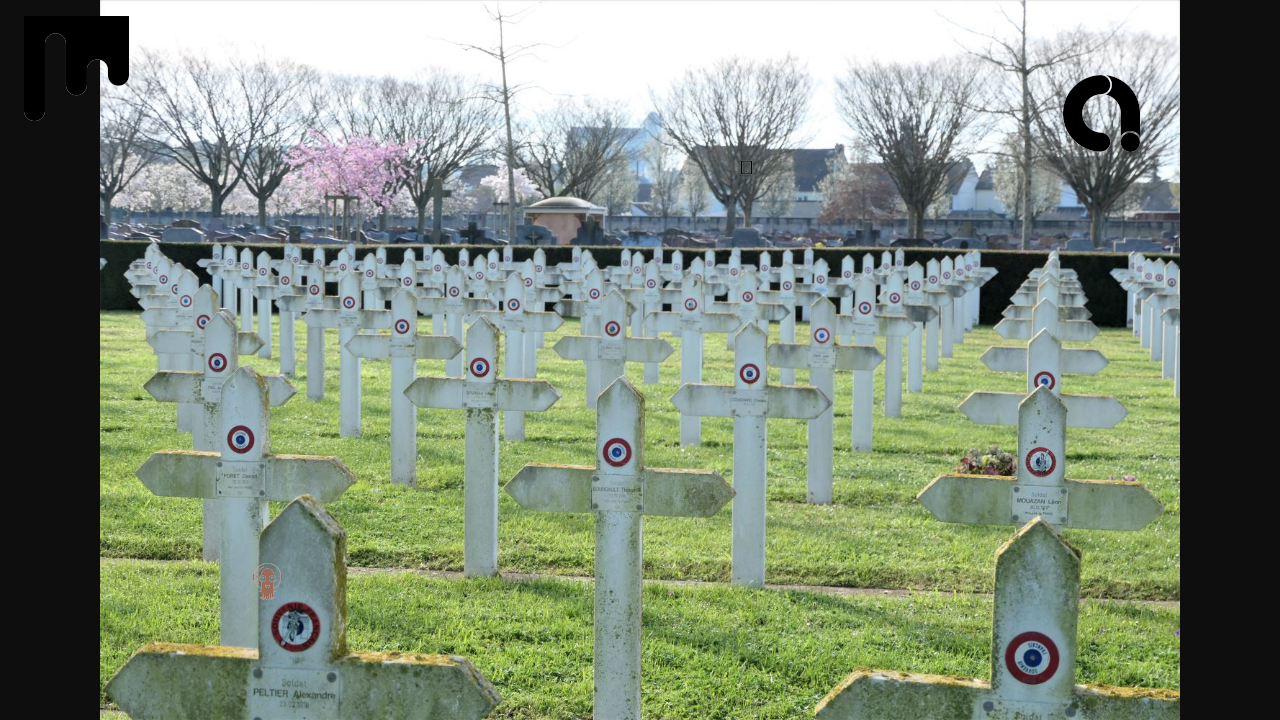 This screenshot has height=720, width=1280. Describe the element at coordinates (1101, 113) in the screenshot. I see `google admob logo` at that location.